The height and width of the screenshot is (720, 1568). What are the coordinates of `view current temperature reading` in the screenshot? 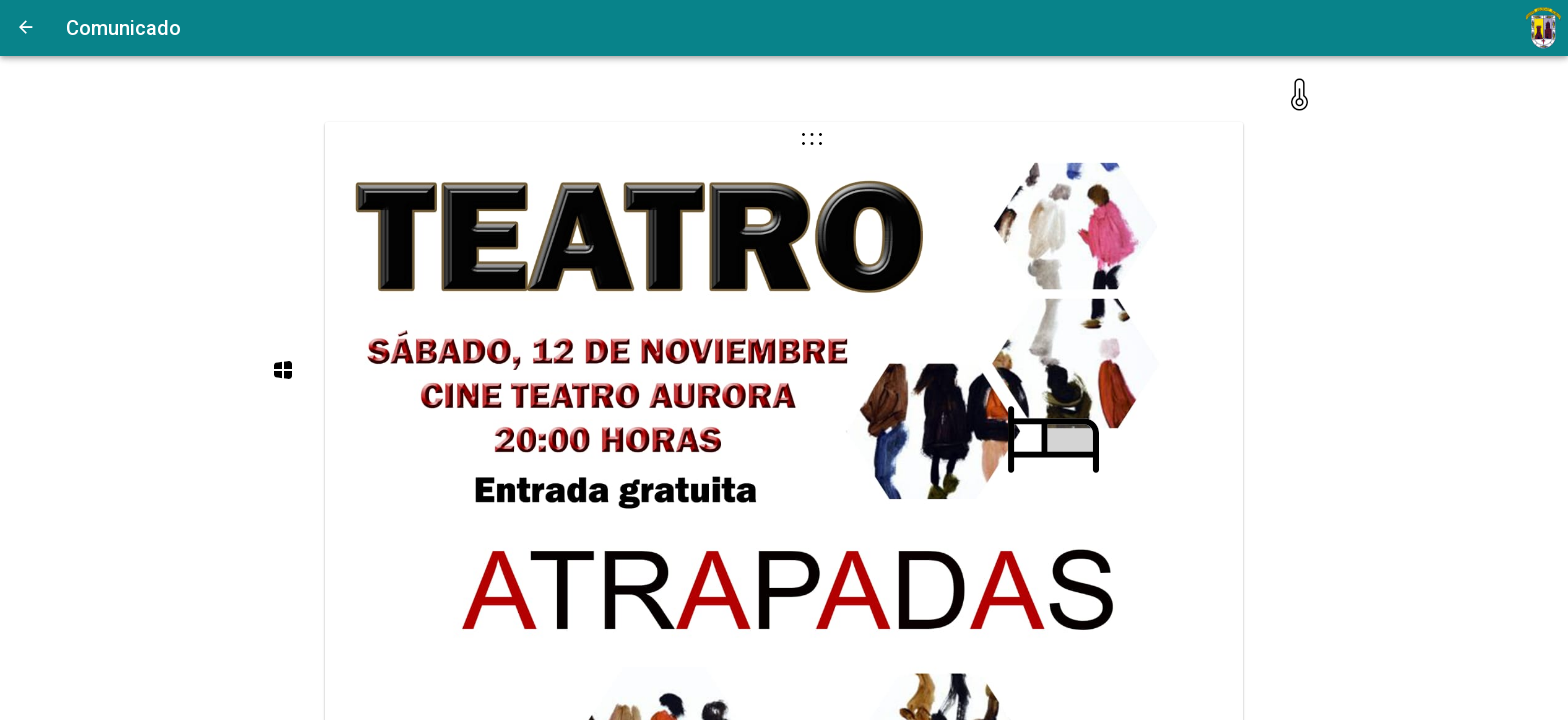 It's located at (1299, 94).